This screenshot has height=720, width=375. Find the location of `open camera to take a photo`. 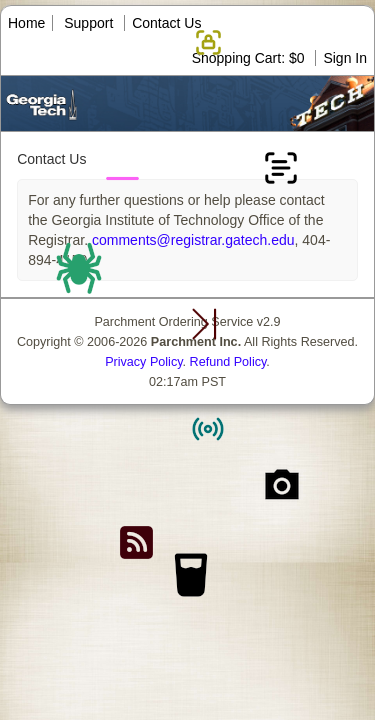

open camera to take a photo is located at coordinates (282, 486).